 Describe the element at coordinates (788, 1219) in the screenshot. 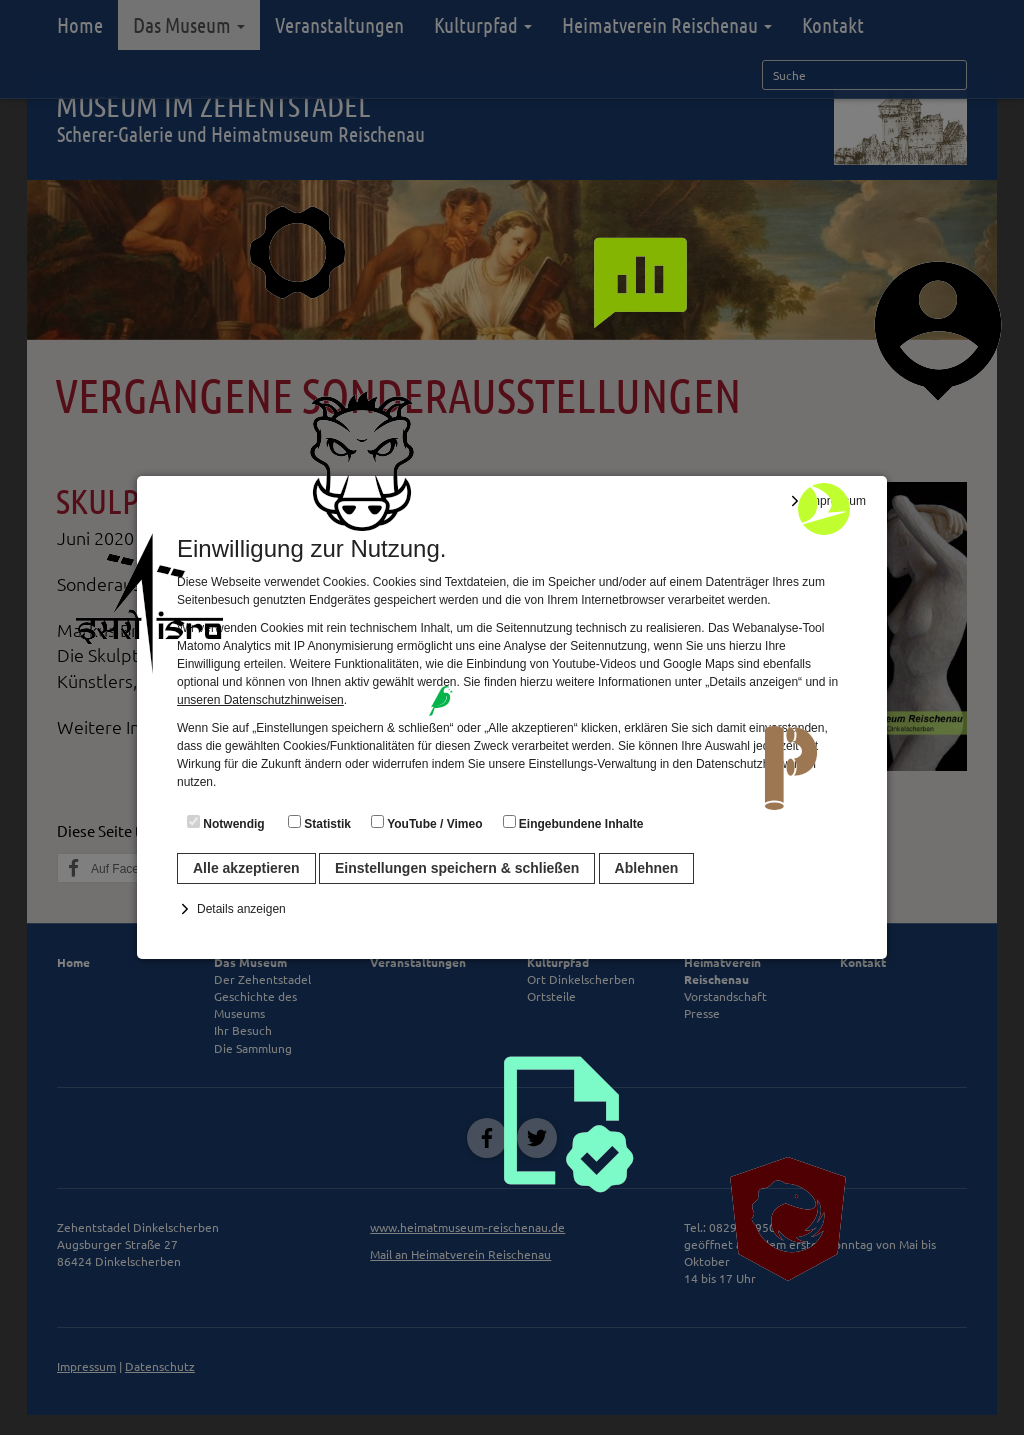

I see `ngrx state management library logo` at that location.